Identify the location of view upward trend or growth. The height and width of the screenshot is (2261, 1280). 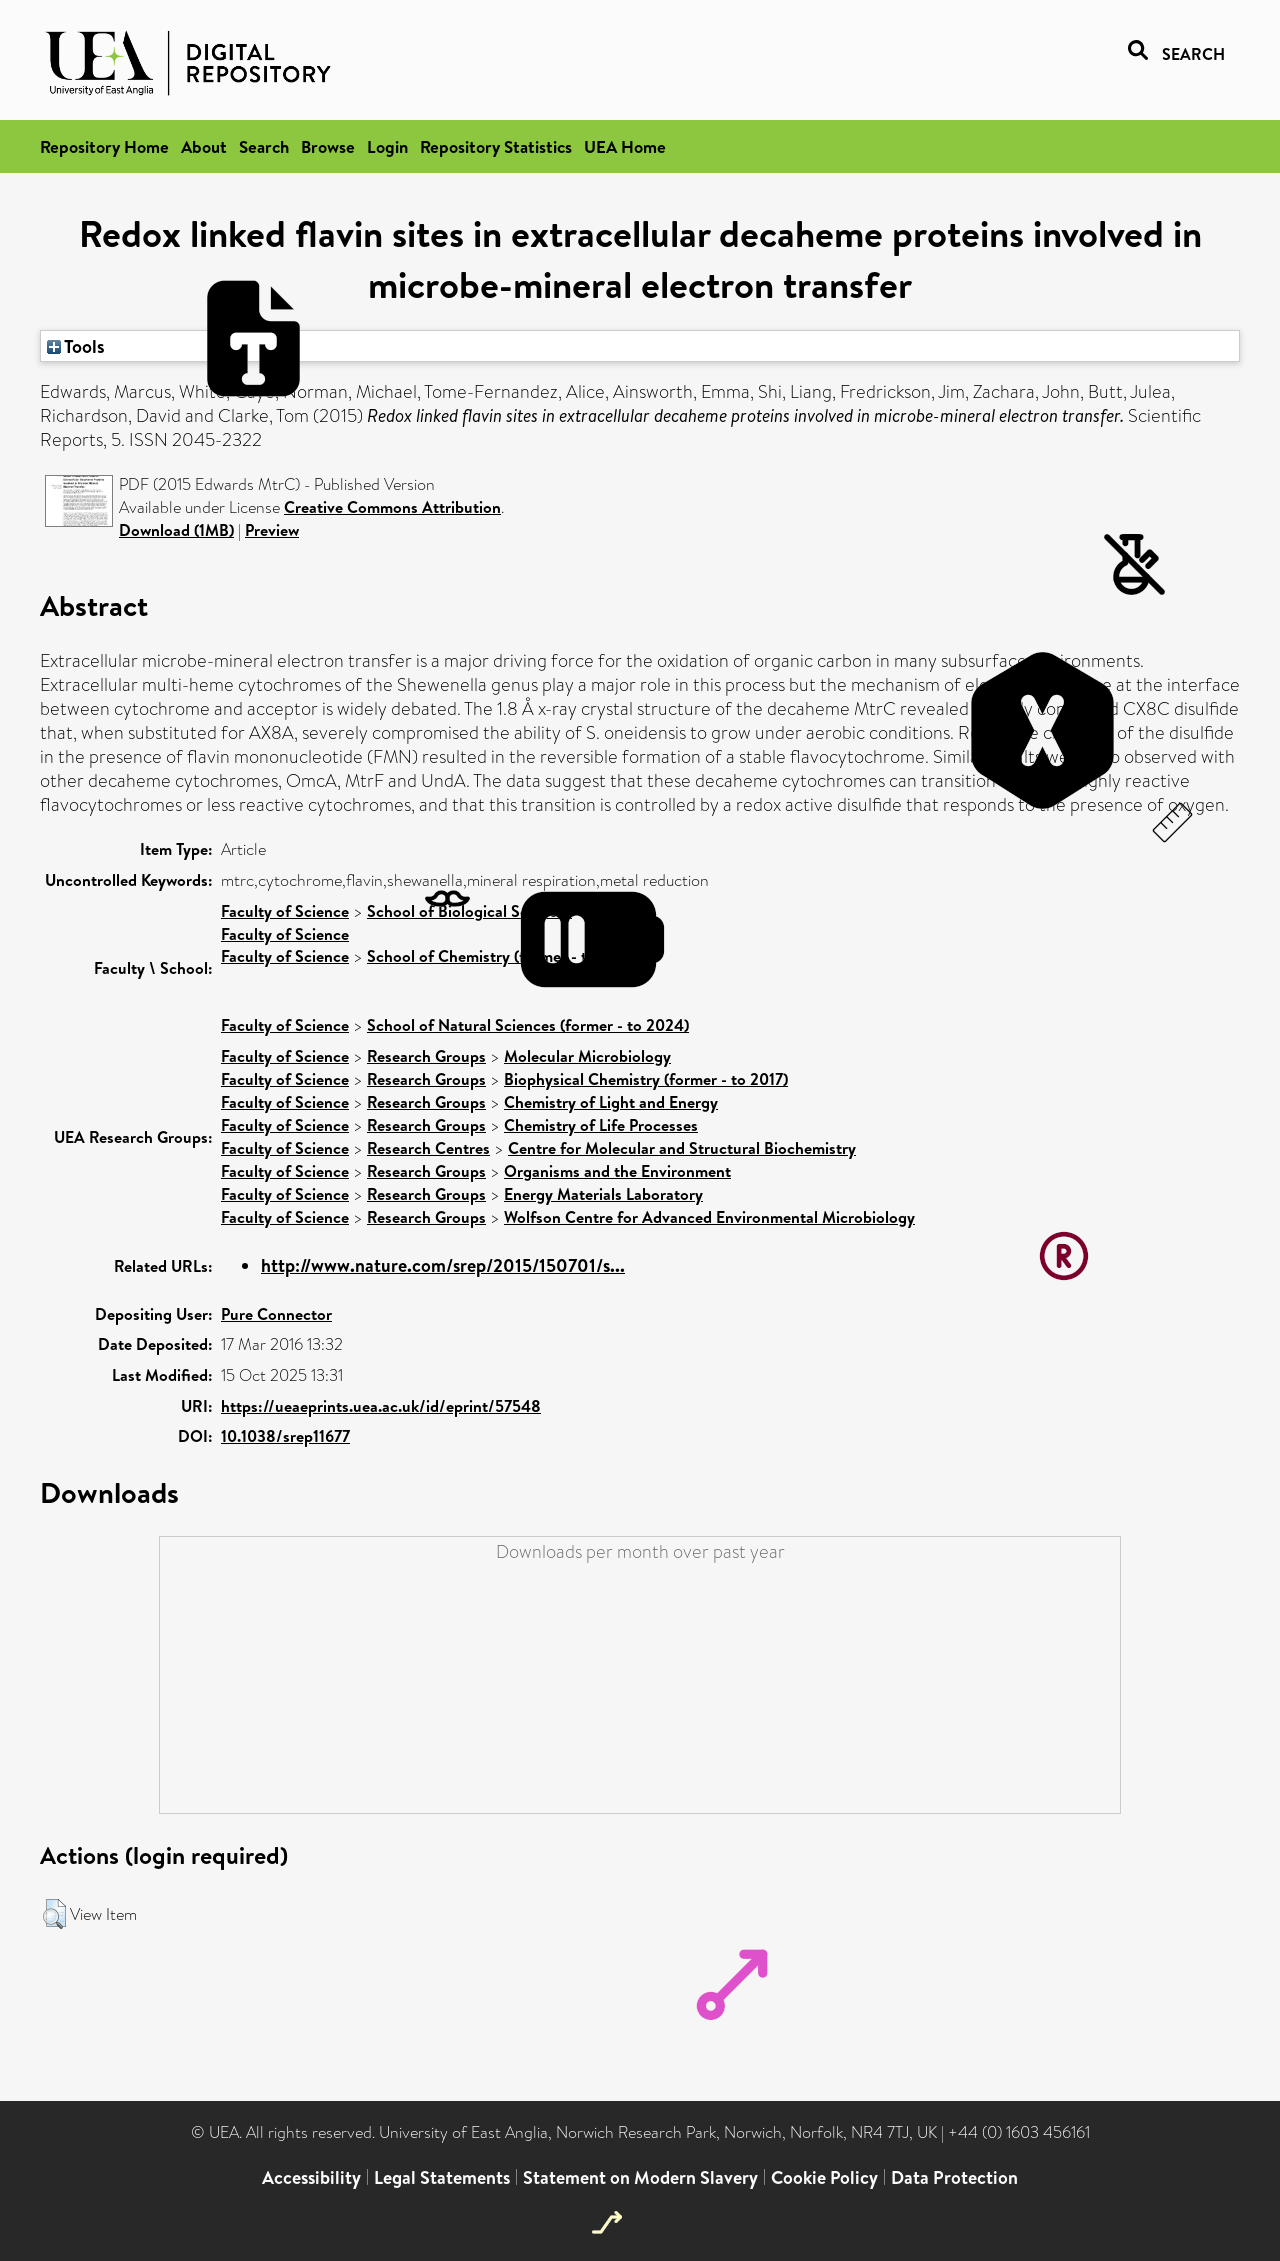
(607, 2223).